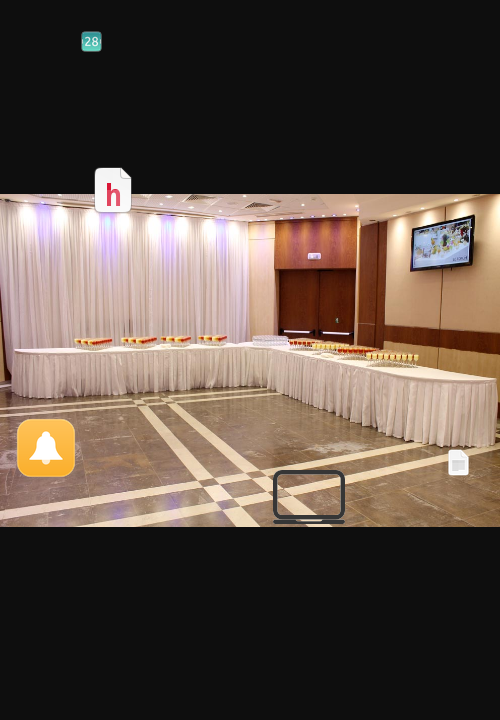 The height and width of the screenshot is (720, 500). What do you see at coordinates (113, 190) in the screenshot?
I see `c/c++ header file` at bounding box center [113, 190].